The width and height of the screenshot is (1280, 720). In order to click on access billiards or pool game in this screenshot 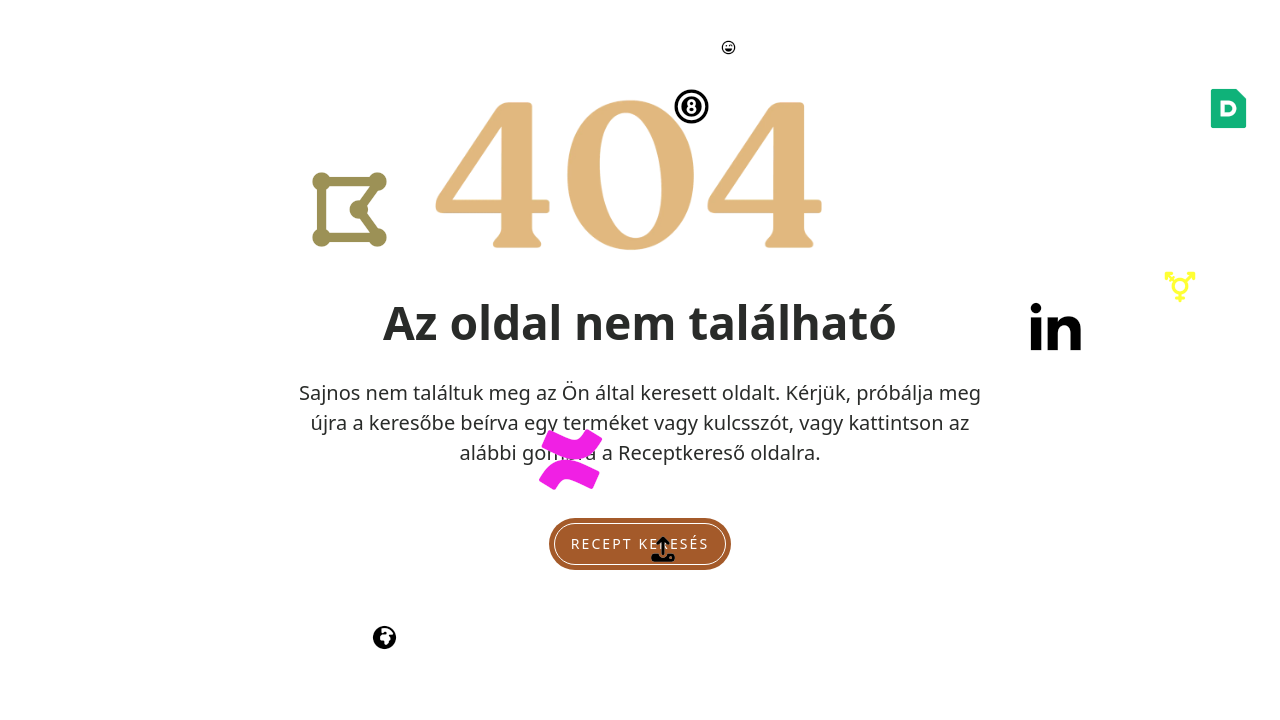, I will do `click(691, 106)`.